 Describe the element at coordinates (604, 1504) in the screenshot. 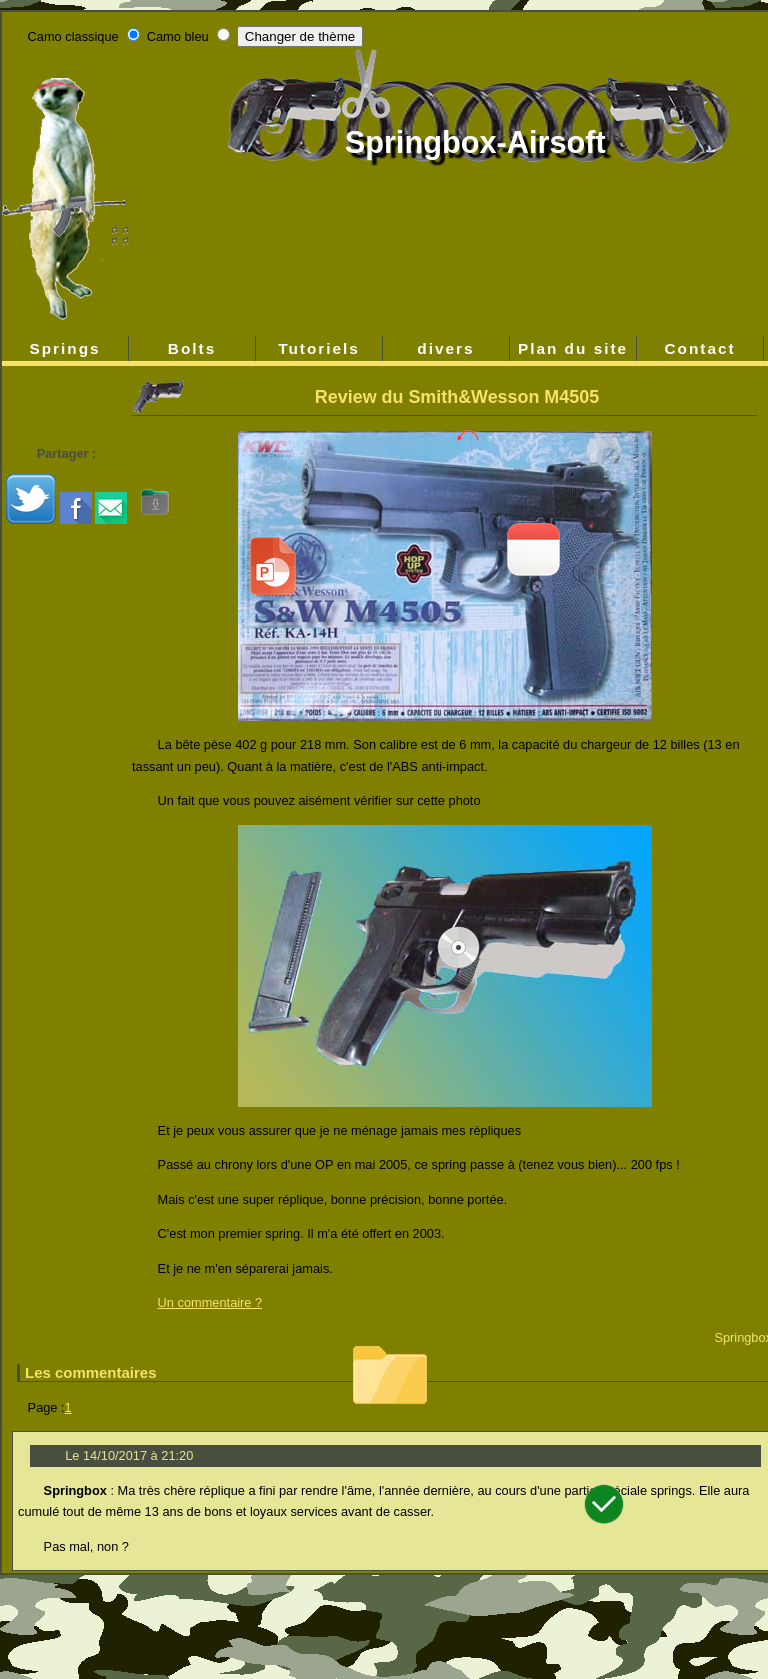

I see `dropbox file sync complete` at that location.